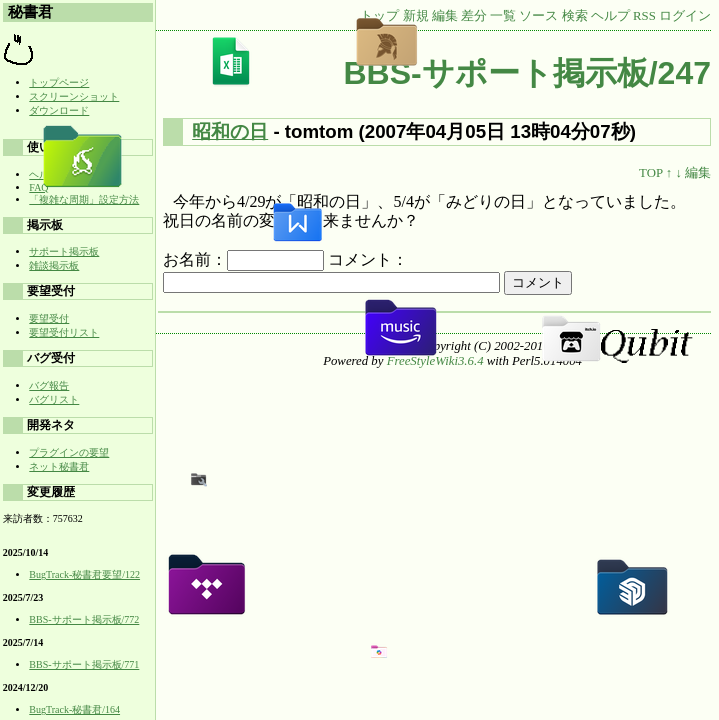 The image size is (719, 720). I want to click on open folder containing tidal music files, so click(206, 586).